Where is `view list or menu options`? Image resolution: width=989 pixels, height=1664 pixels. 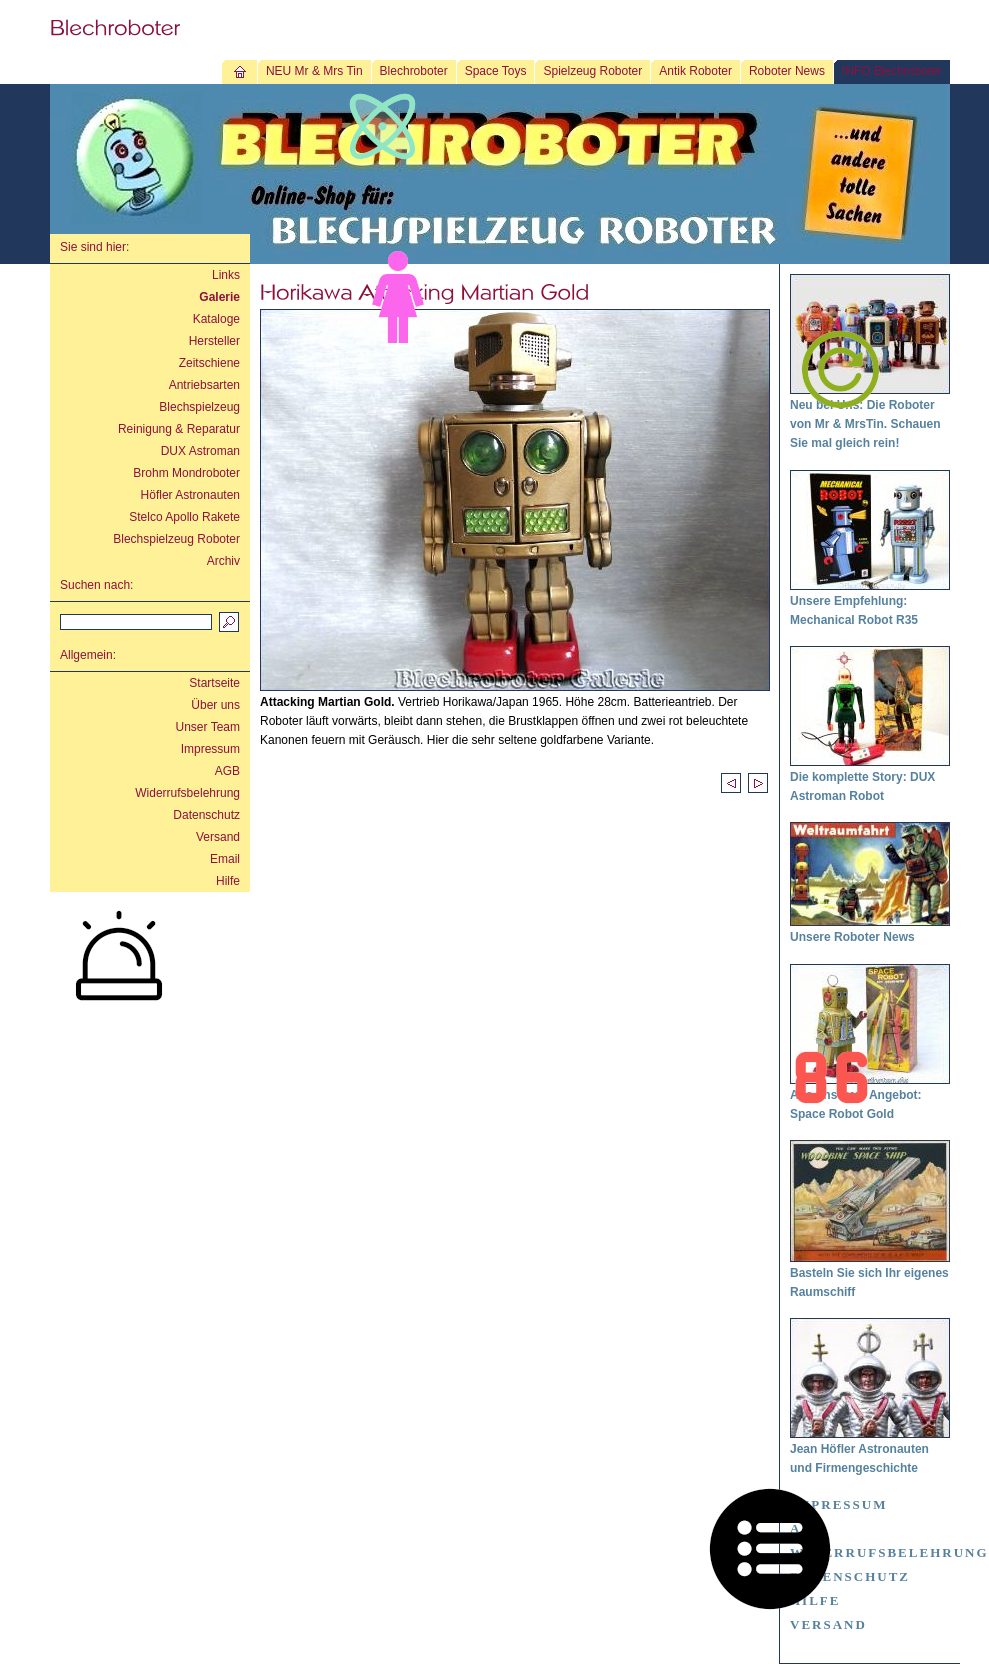
view list or menu options is located at coordinates (770, 1549).